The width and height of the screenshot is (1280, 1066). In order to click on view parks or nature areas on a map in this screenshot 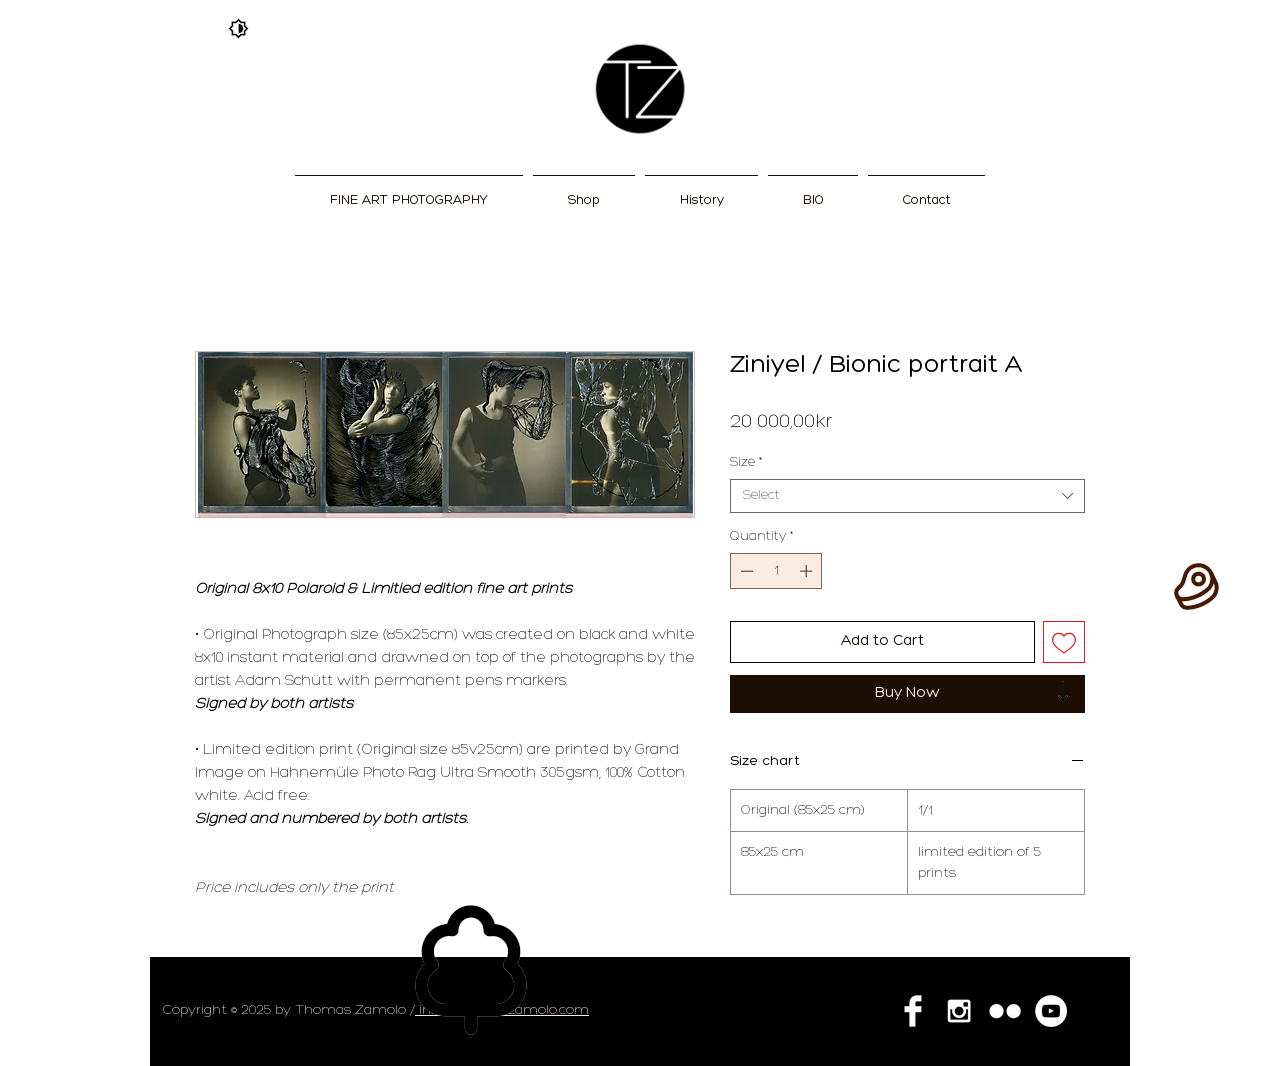, I will do `click(471, 967)`.